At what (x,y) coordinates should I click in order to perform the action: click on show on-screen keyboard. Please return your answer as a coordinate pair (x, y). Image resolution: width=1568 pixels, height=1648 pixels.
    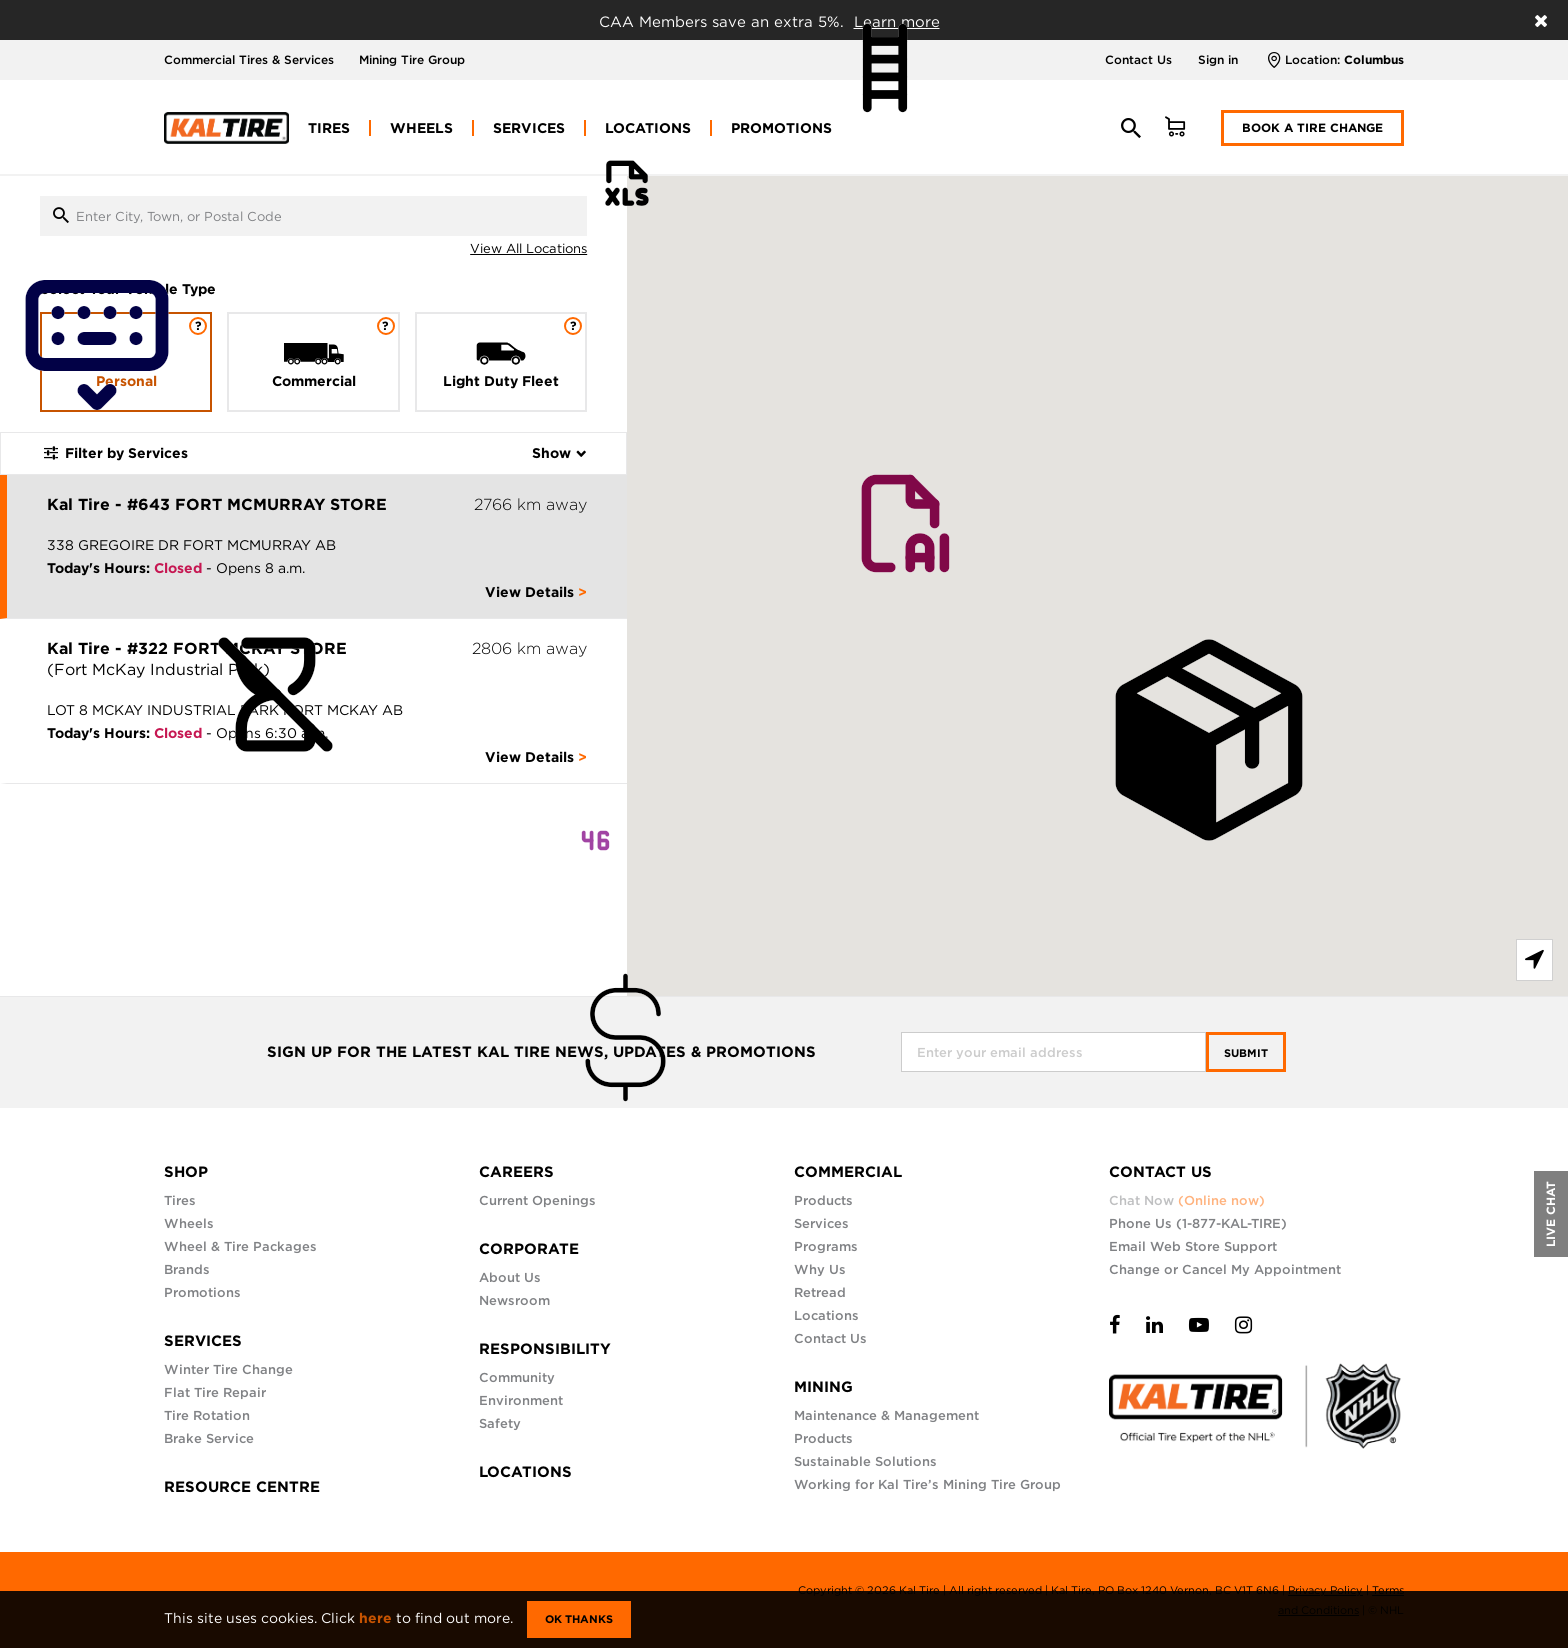
    Looking at the image, I should click on (97, 345).